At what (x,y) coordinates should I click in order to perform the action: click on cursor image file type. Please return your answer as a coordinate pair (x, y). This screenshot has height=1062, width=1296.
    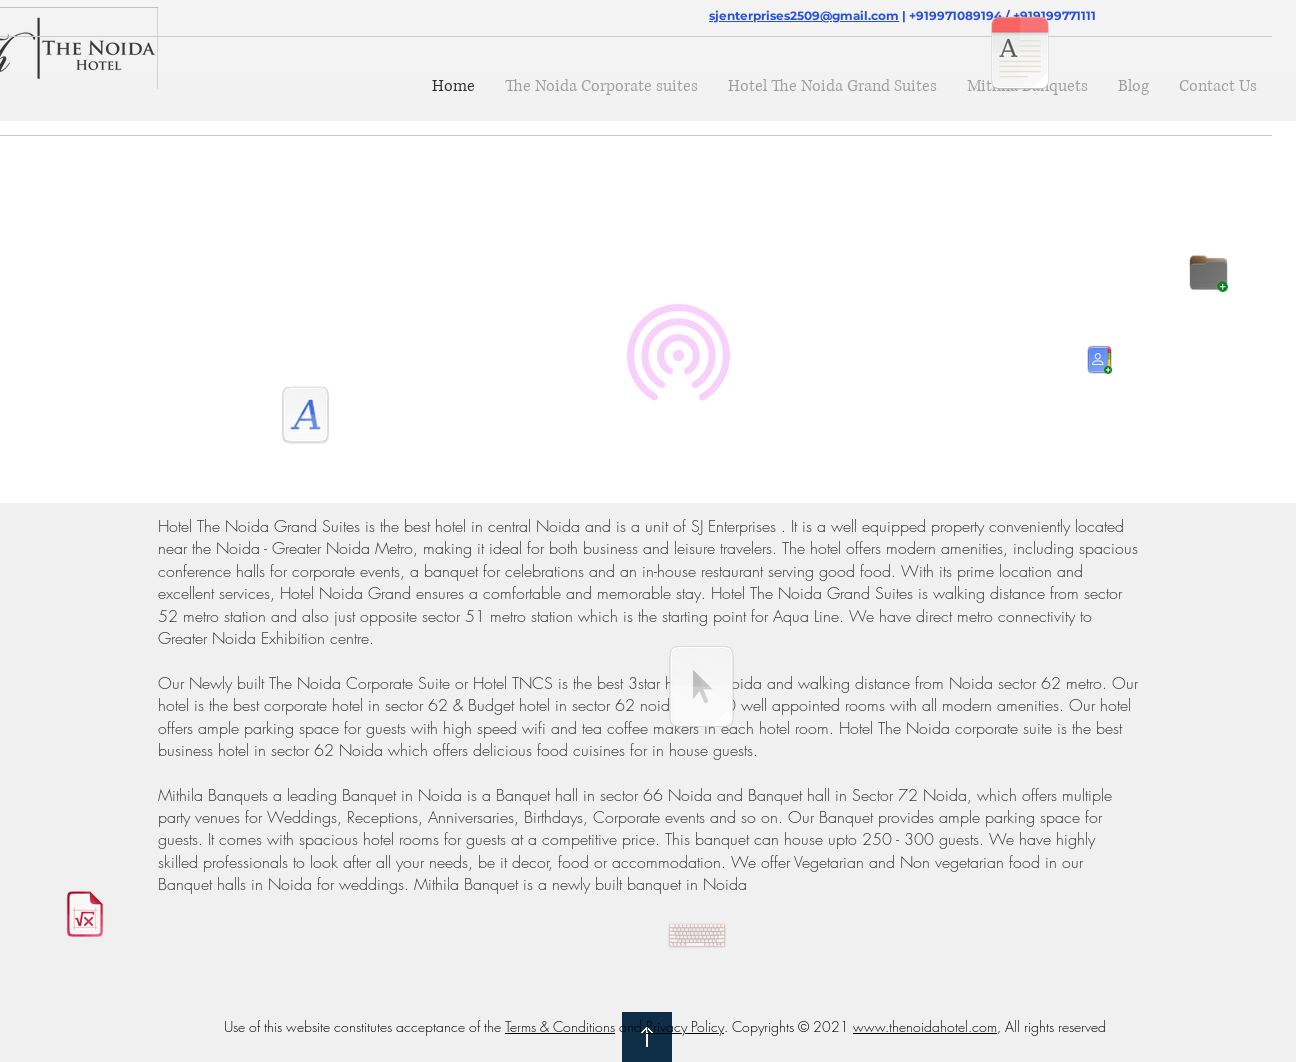
    Looking at the image, I should click on (701, 686).